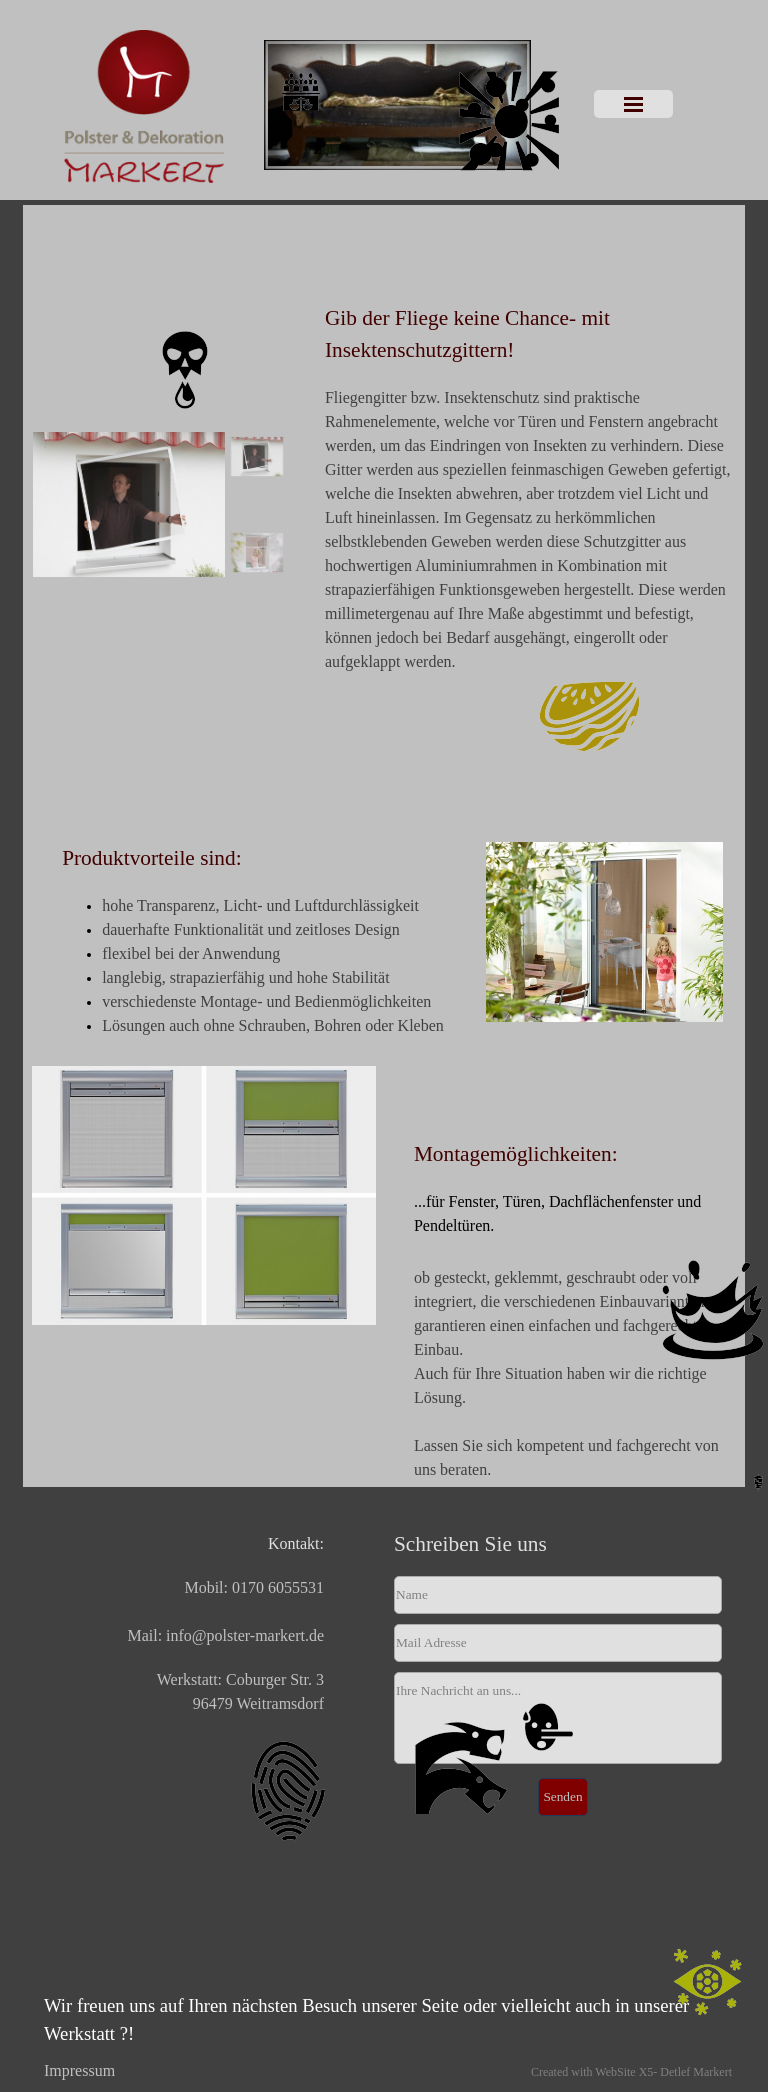  What do you see at coordinates (713, 1310) in the screenshot?
I see `water effect or splash animation trigger` at bounding box center [713, 1310].